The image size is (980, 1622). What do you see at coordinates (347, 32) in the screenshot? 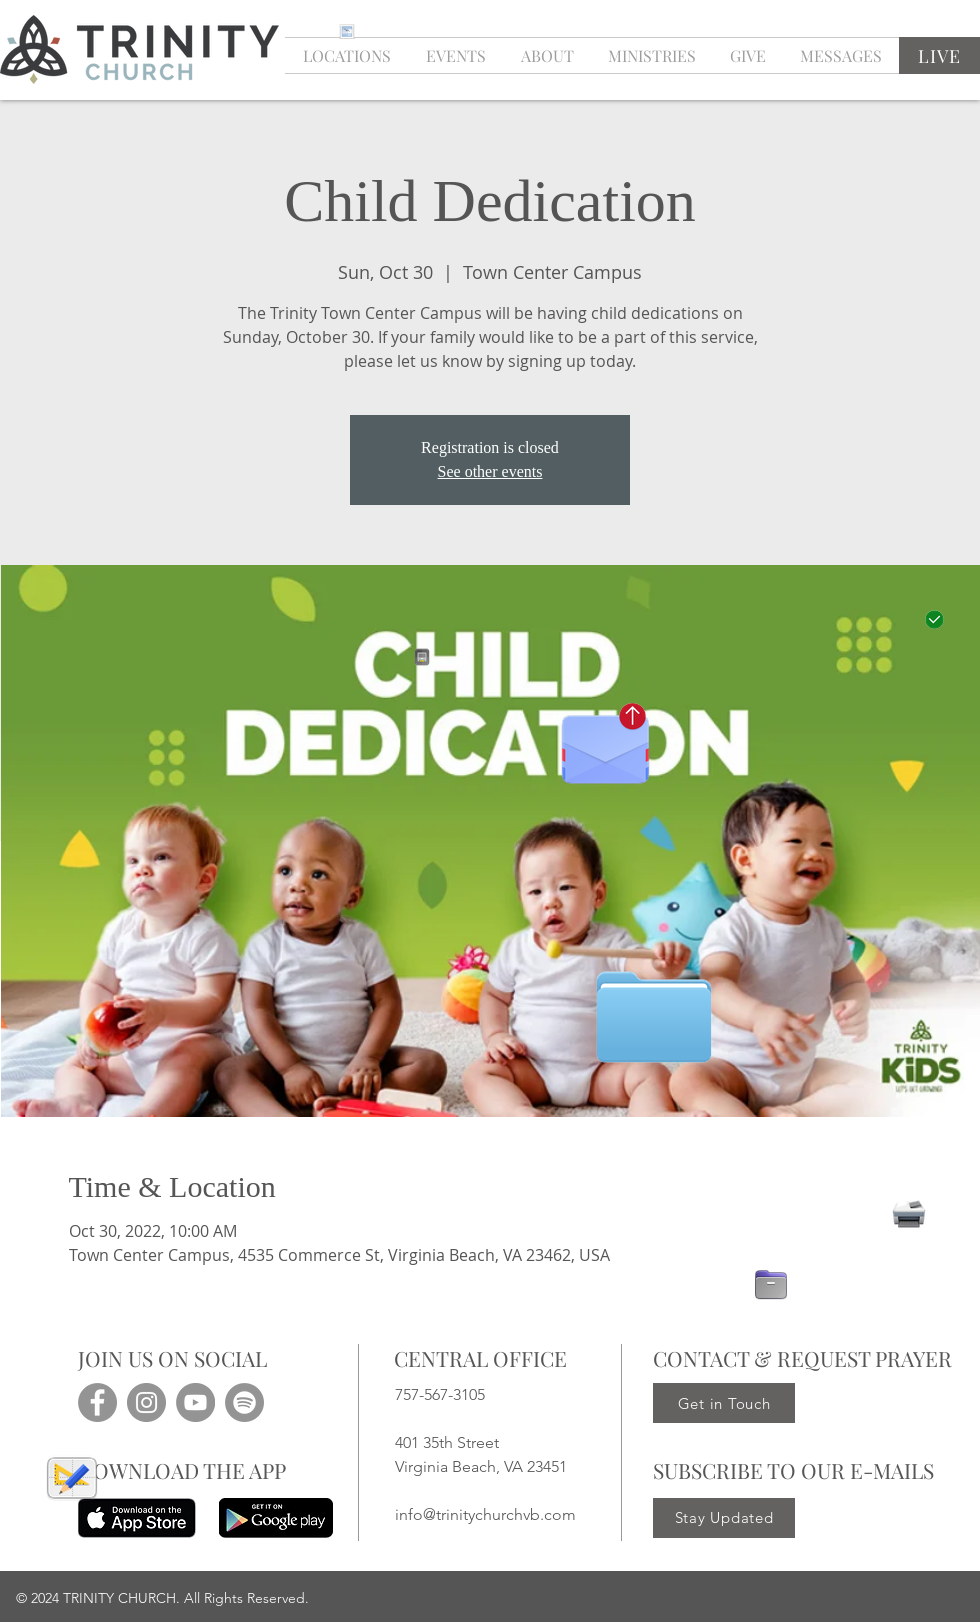
I see `send an email message` at bounding box center [347, 32].